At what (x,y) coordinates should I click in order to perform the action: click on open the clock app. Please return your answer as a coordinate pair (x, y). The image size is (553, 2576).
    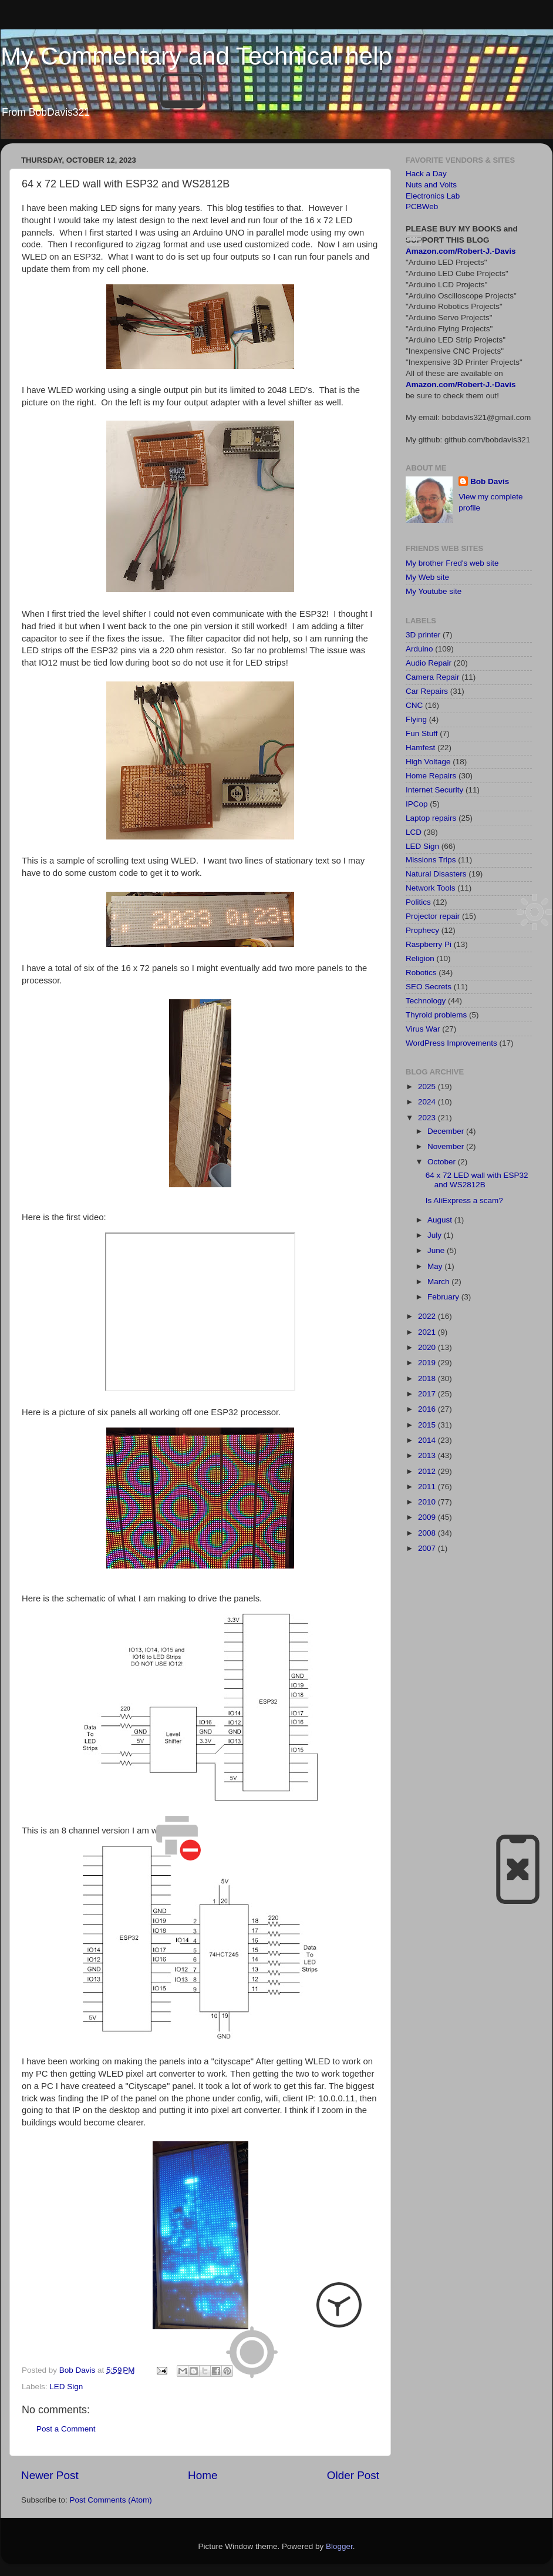
    Looking at the image, I should click on (339, 2305).